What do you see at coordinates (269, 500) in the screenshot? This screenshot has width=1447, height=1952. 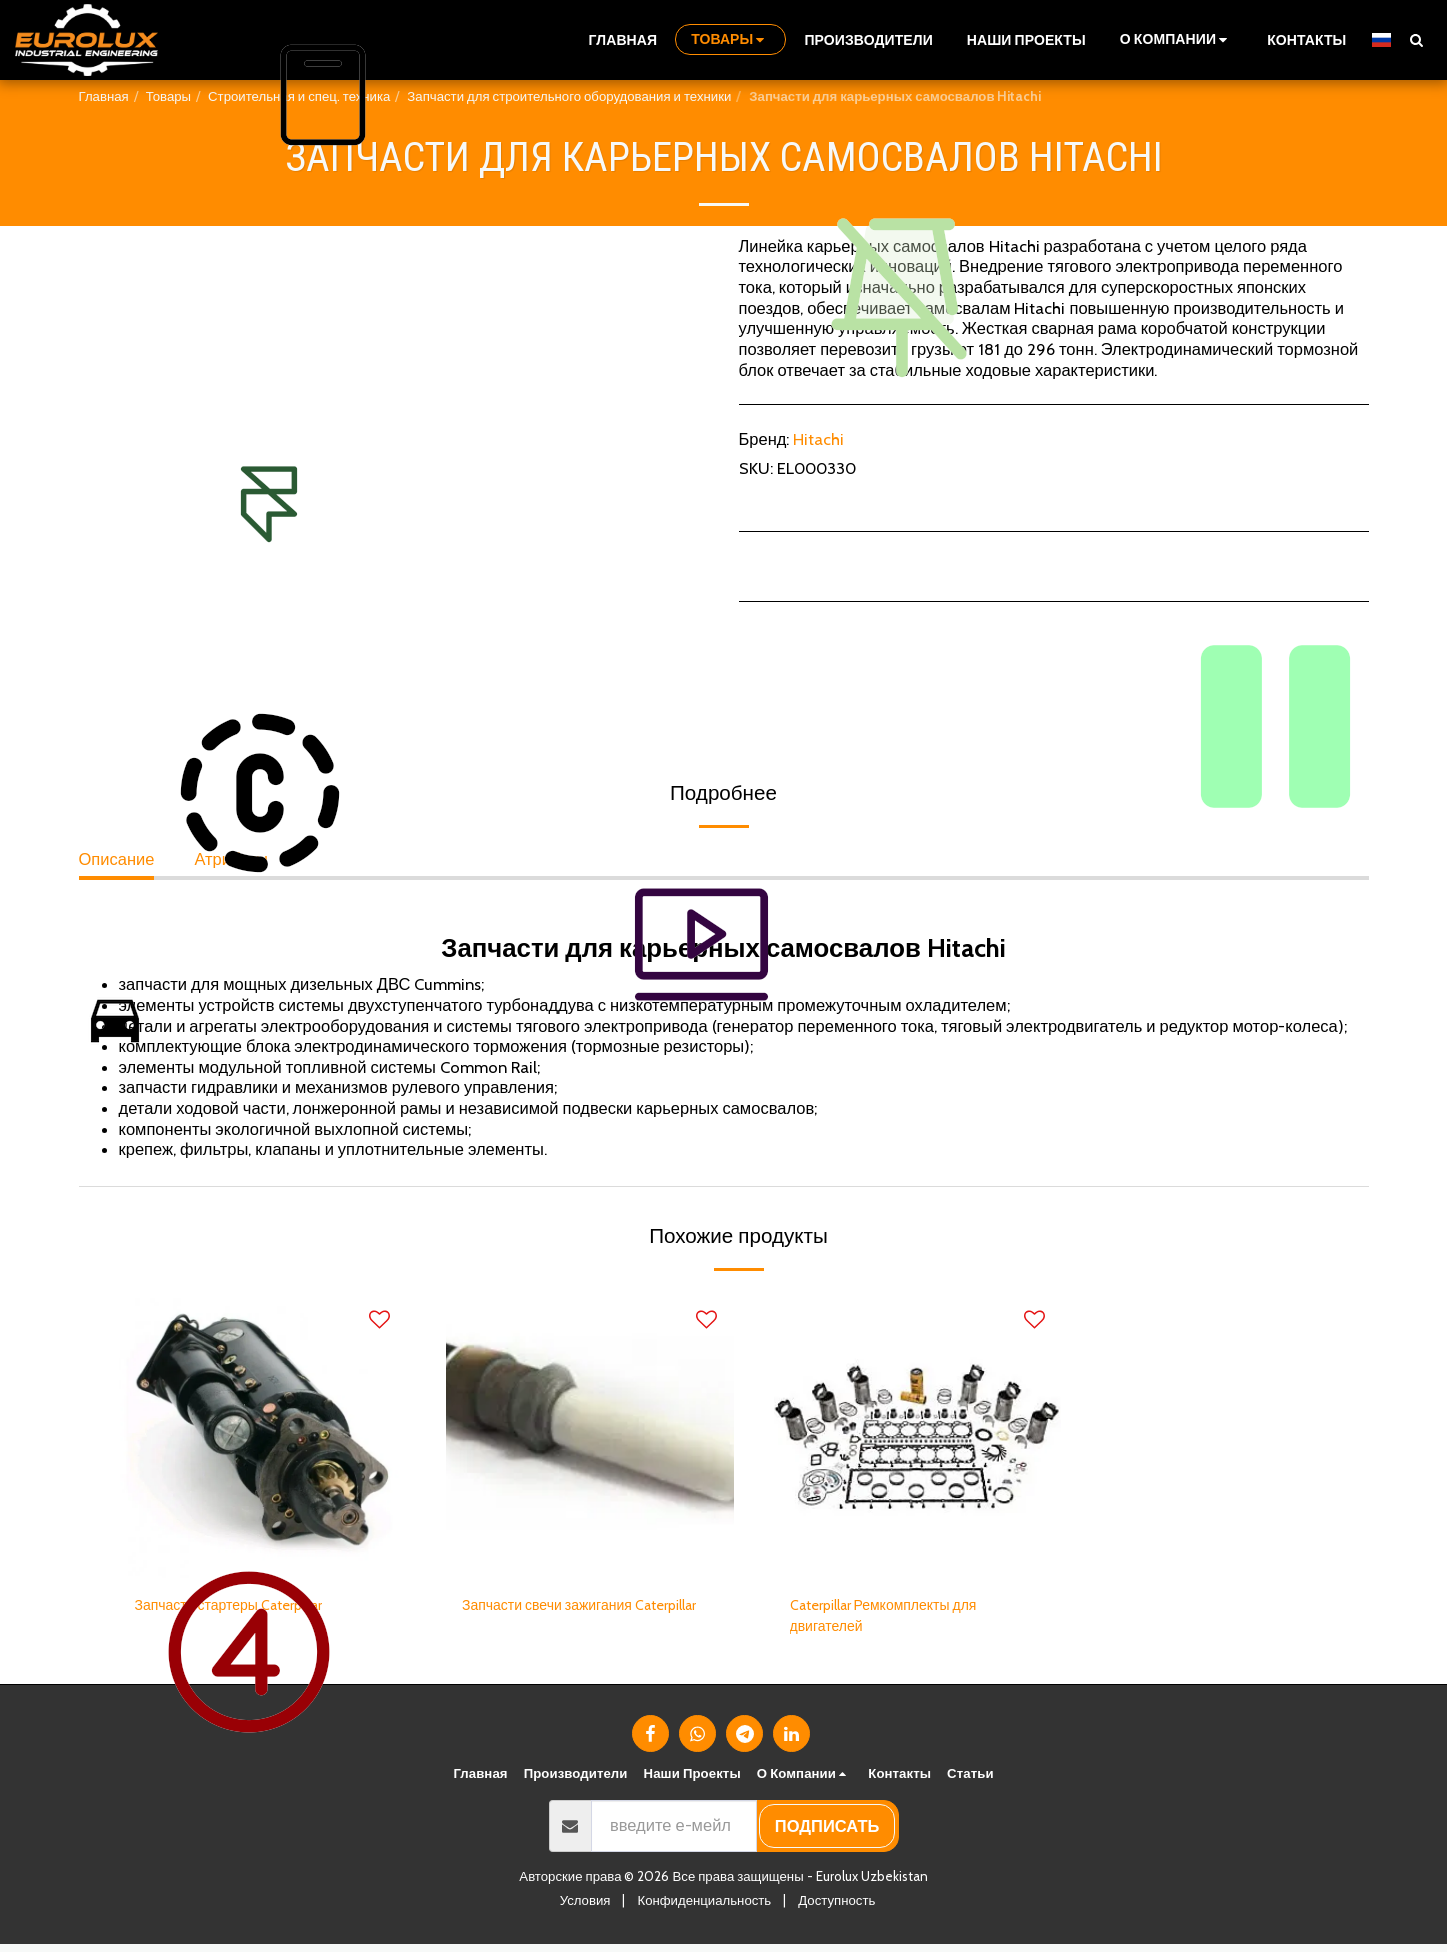 I see `open framer app` at bounding box center [269, 500].